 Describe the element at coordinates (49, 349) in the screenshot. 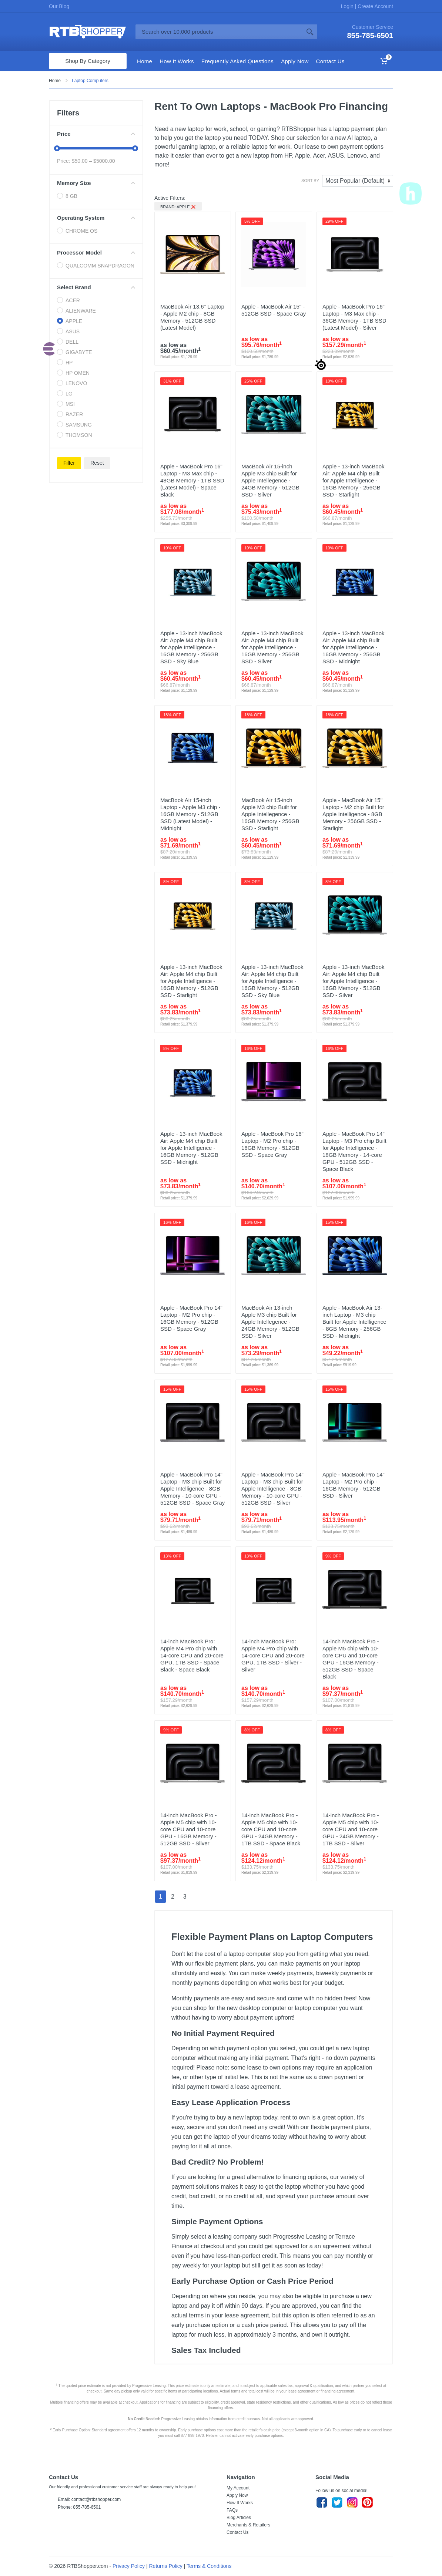

I see `Elasticsearch service or integration` at that location.